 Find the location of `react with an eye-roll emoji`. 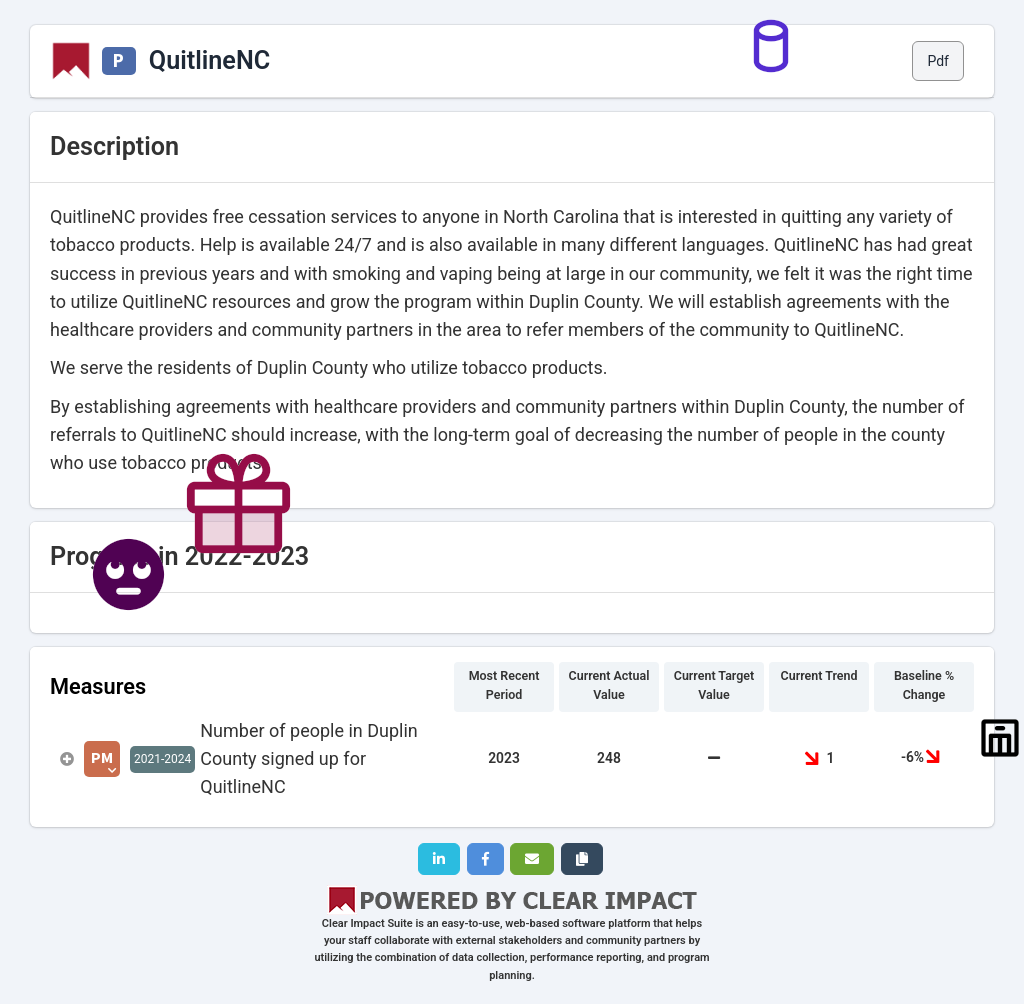

react with an eye-roll emoji is located at coordinates (128, 574).